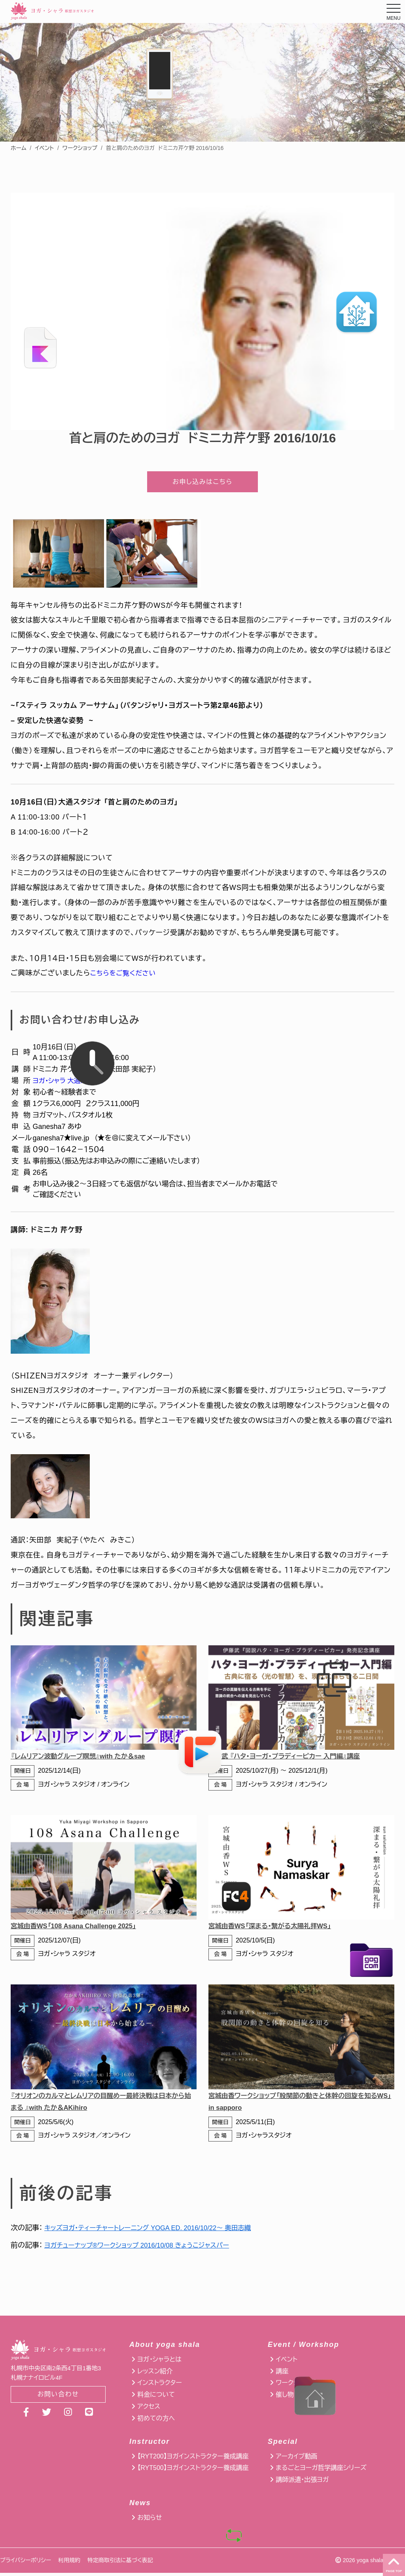 The image size is (405, 2576). What do you see at coordinates (236, 1896) in the screenshot?
I see `launch far cry 4 game` at bounding box center [236, 1896].